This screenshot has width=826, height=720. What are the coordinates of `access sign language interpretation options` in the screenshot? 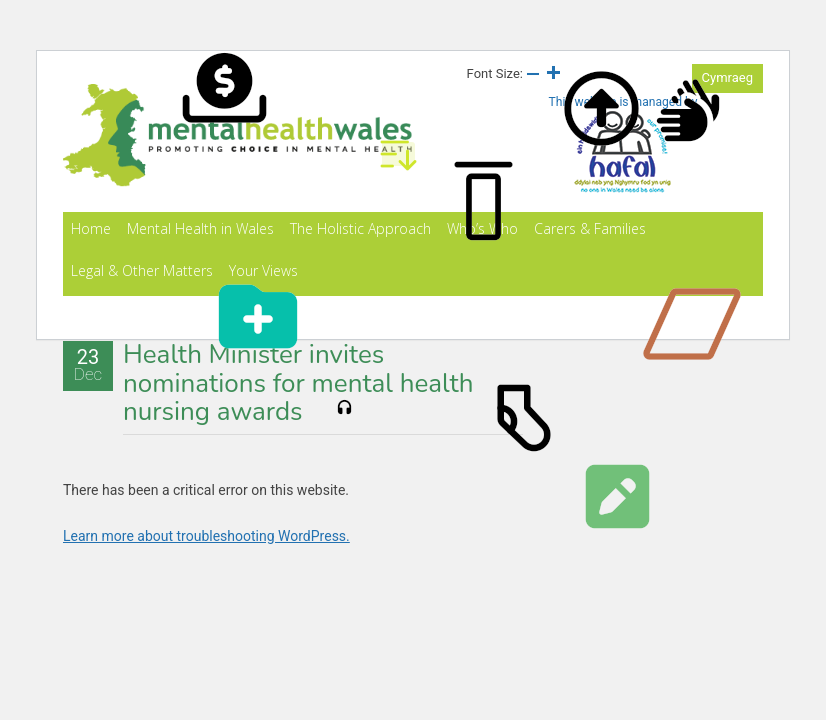 It's located at (688, 110).